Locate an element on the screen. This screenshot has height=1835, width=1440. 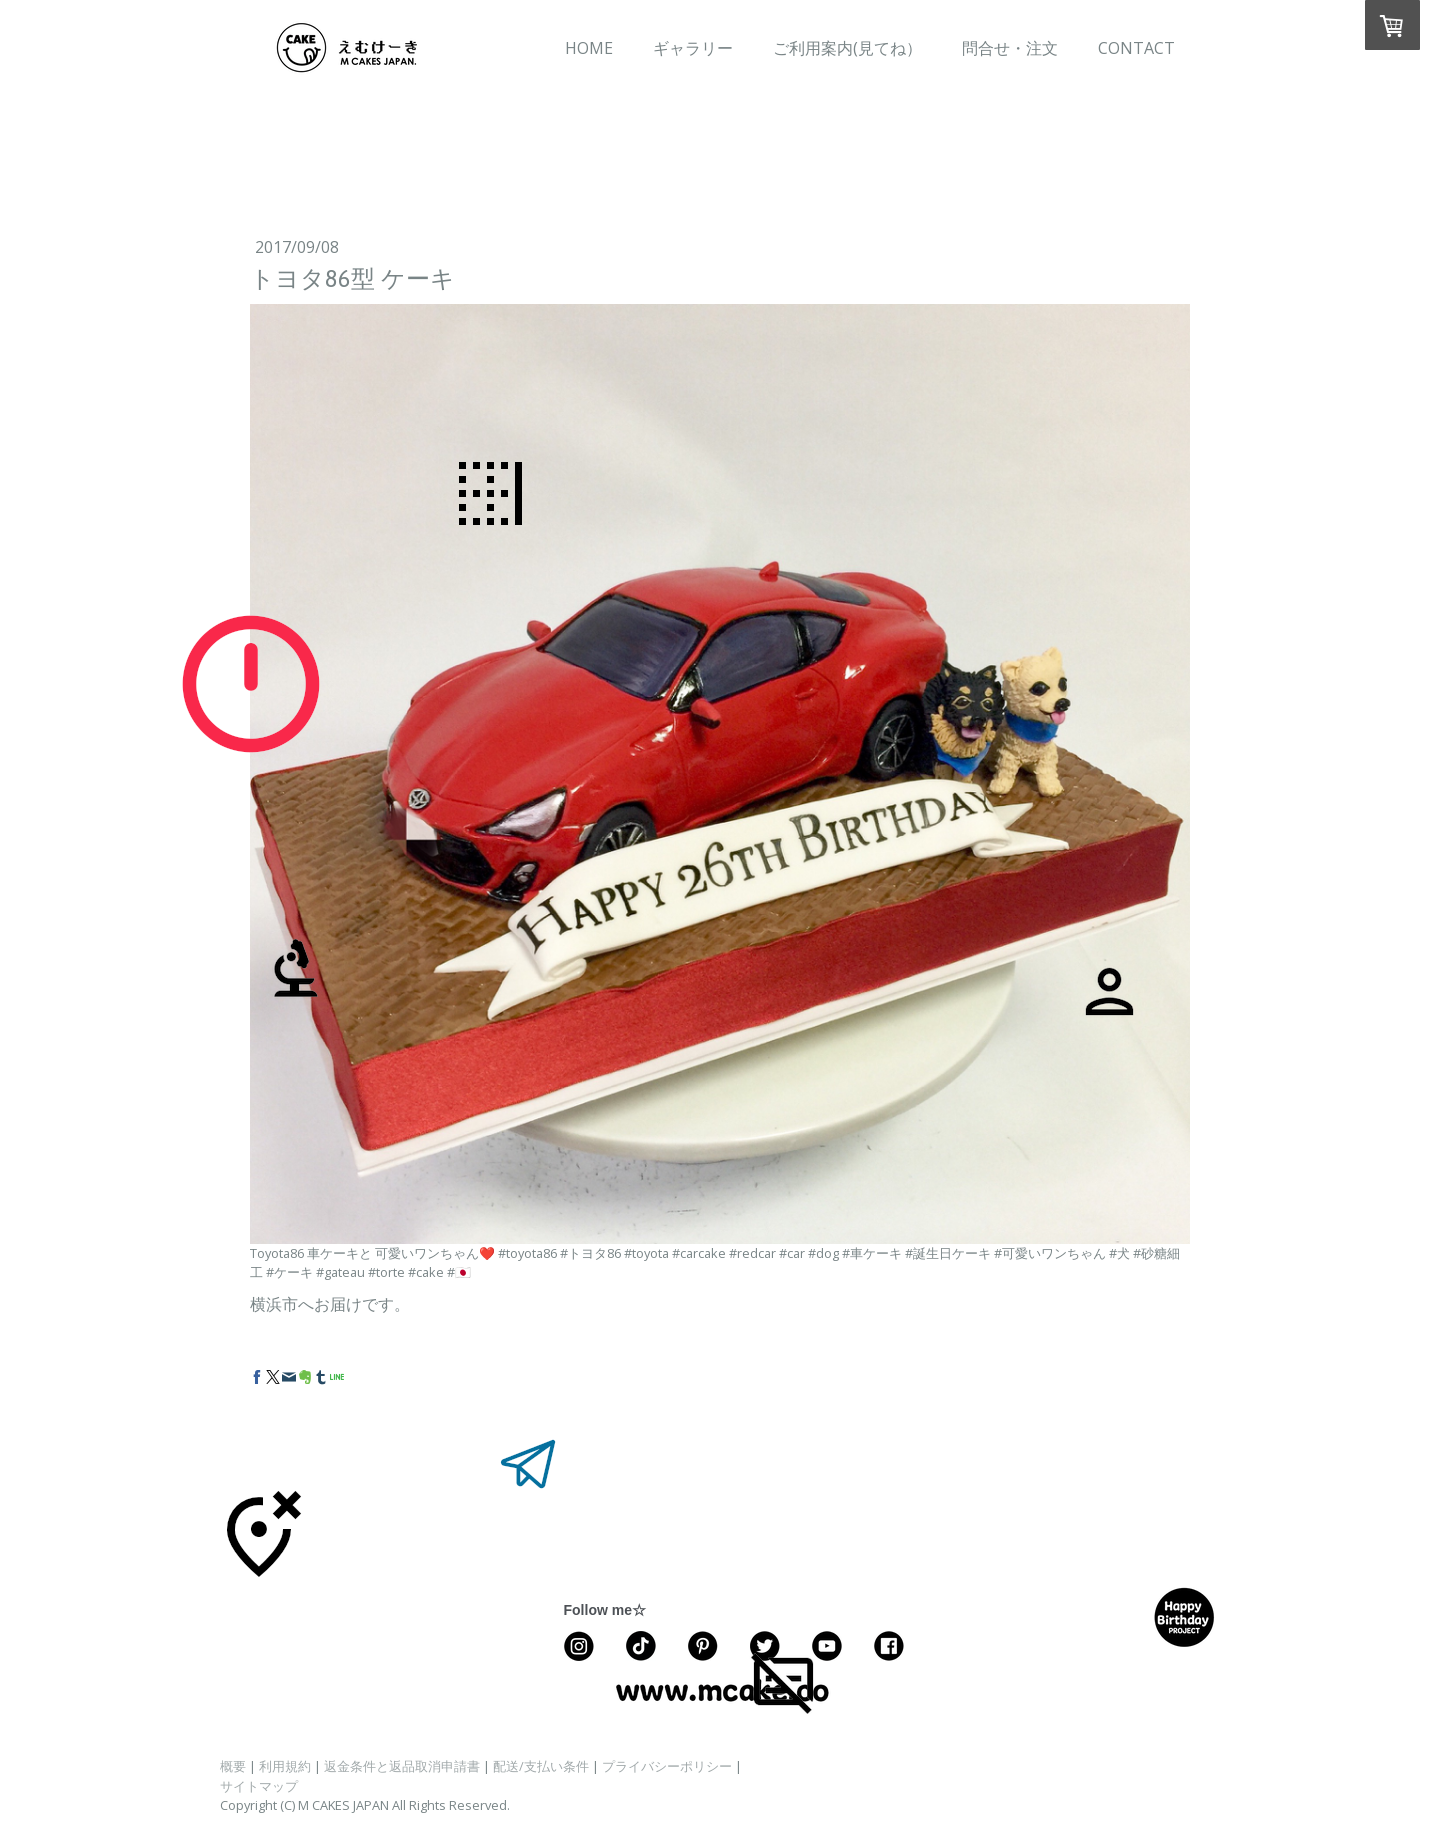
view current time or check the clock is located at coordinates (251, 684).